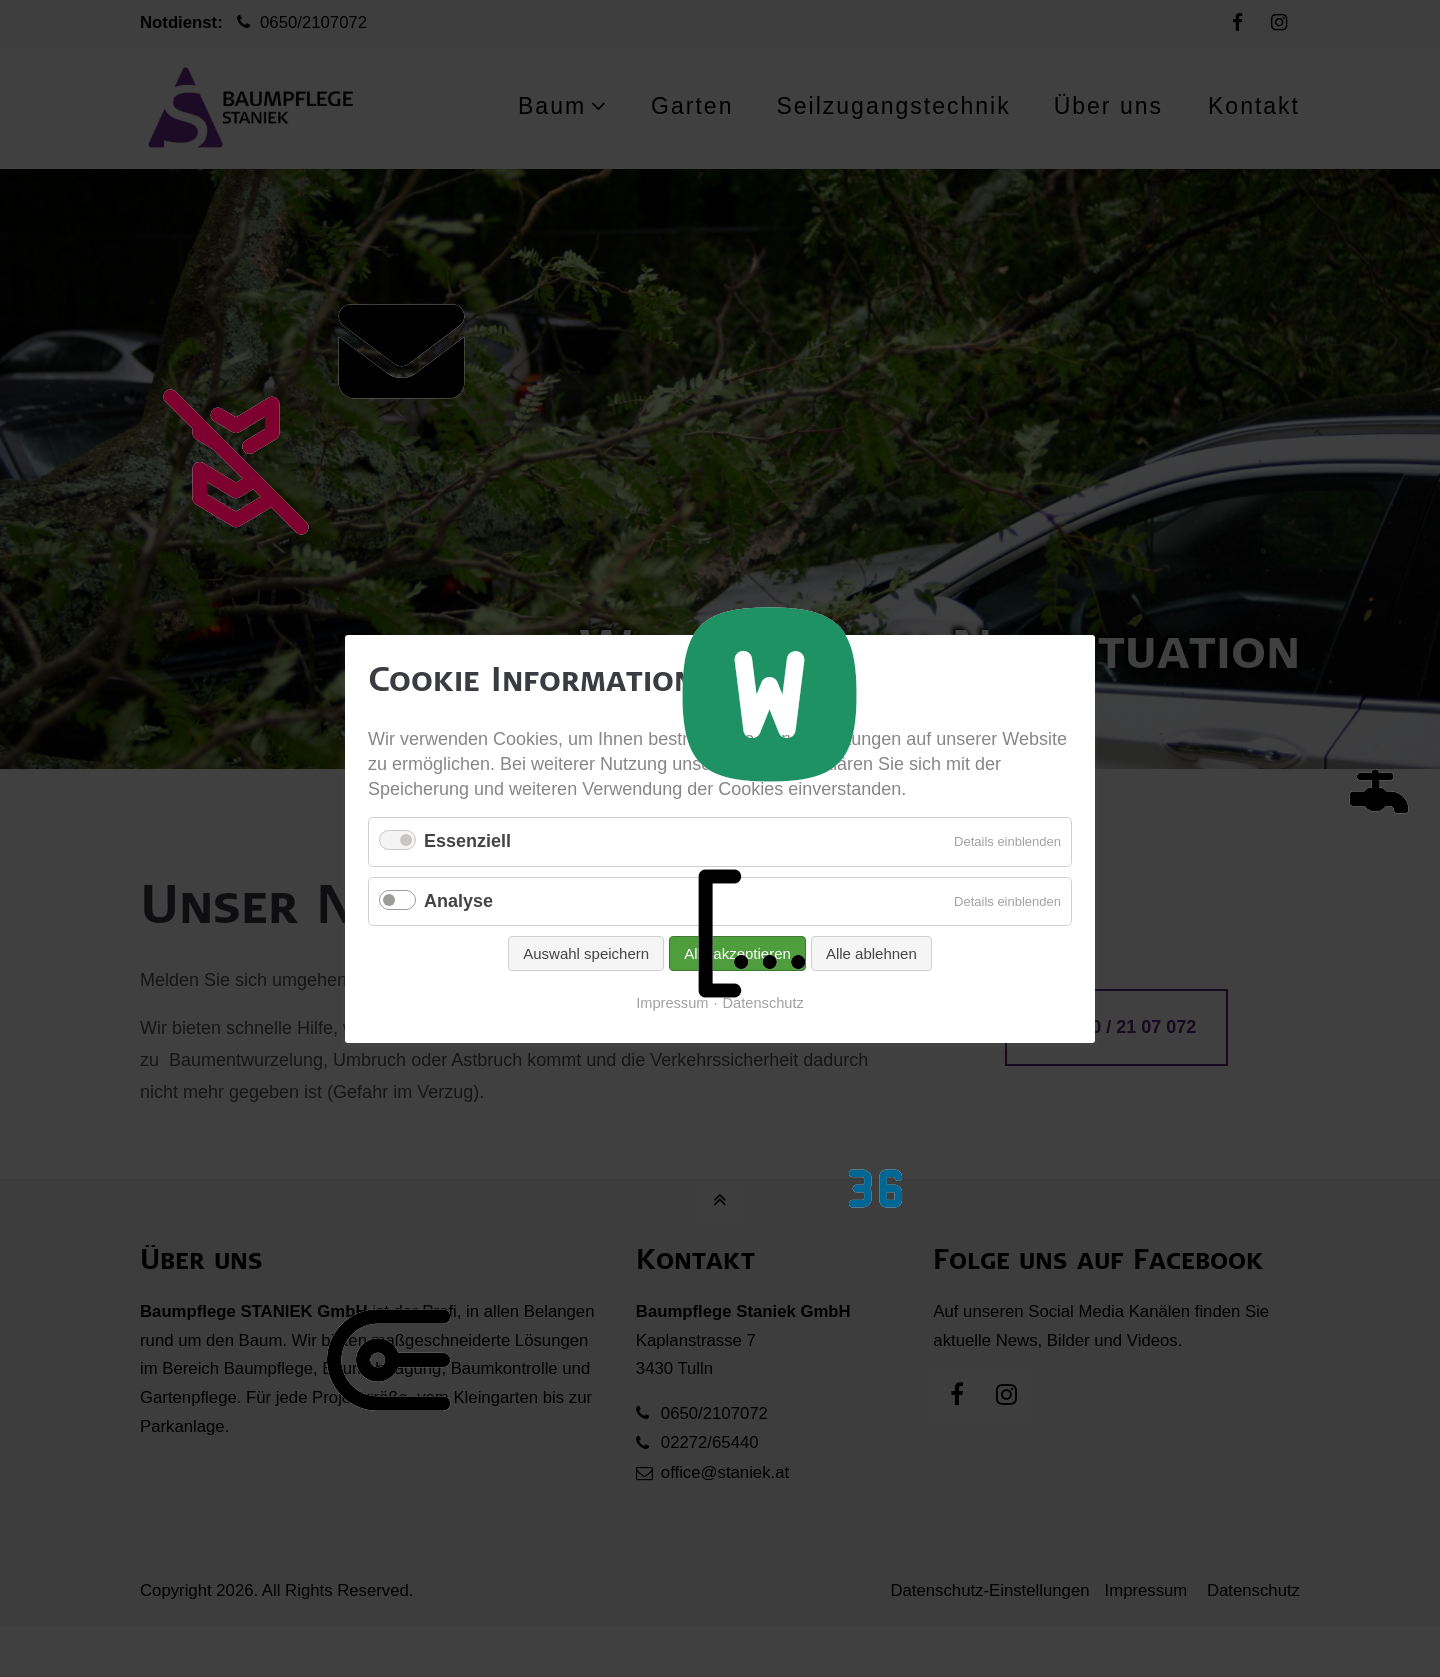 The height and width of the screenshot is (1677, 1440). Describe the element at coordinates (385, 1360) in the screenshot. I see `indicates a rounded line cap style option` at that location.